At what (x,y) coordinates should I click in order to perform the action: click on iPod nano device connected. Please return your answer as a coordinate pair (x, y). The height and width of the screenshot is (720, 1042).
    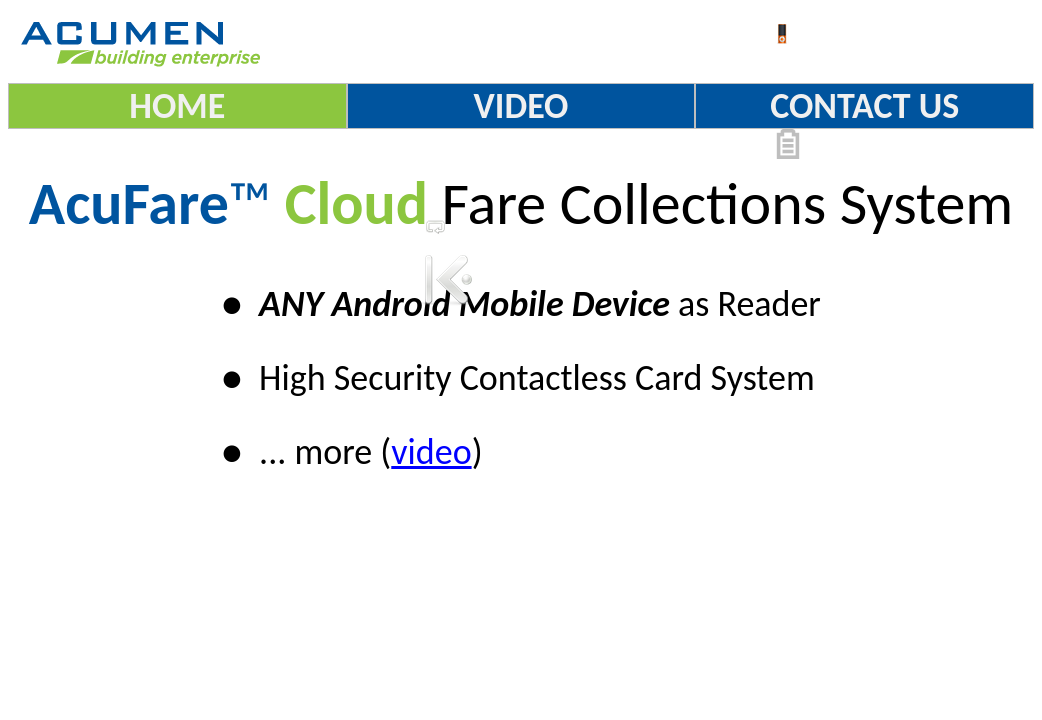
    Looking at the image, I should click on (782, 34).